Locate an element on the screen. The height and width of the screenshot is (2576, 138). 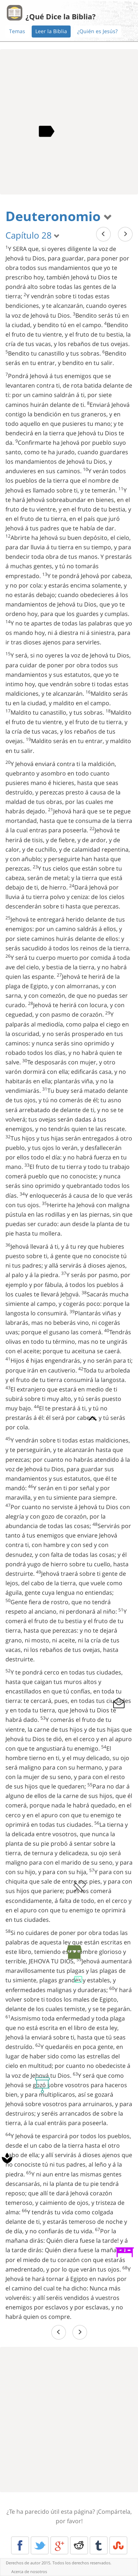
access spa or wellness features is located at coordinates (7, 2158).